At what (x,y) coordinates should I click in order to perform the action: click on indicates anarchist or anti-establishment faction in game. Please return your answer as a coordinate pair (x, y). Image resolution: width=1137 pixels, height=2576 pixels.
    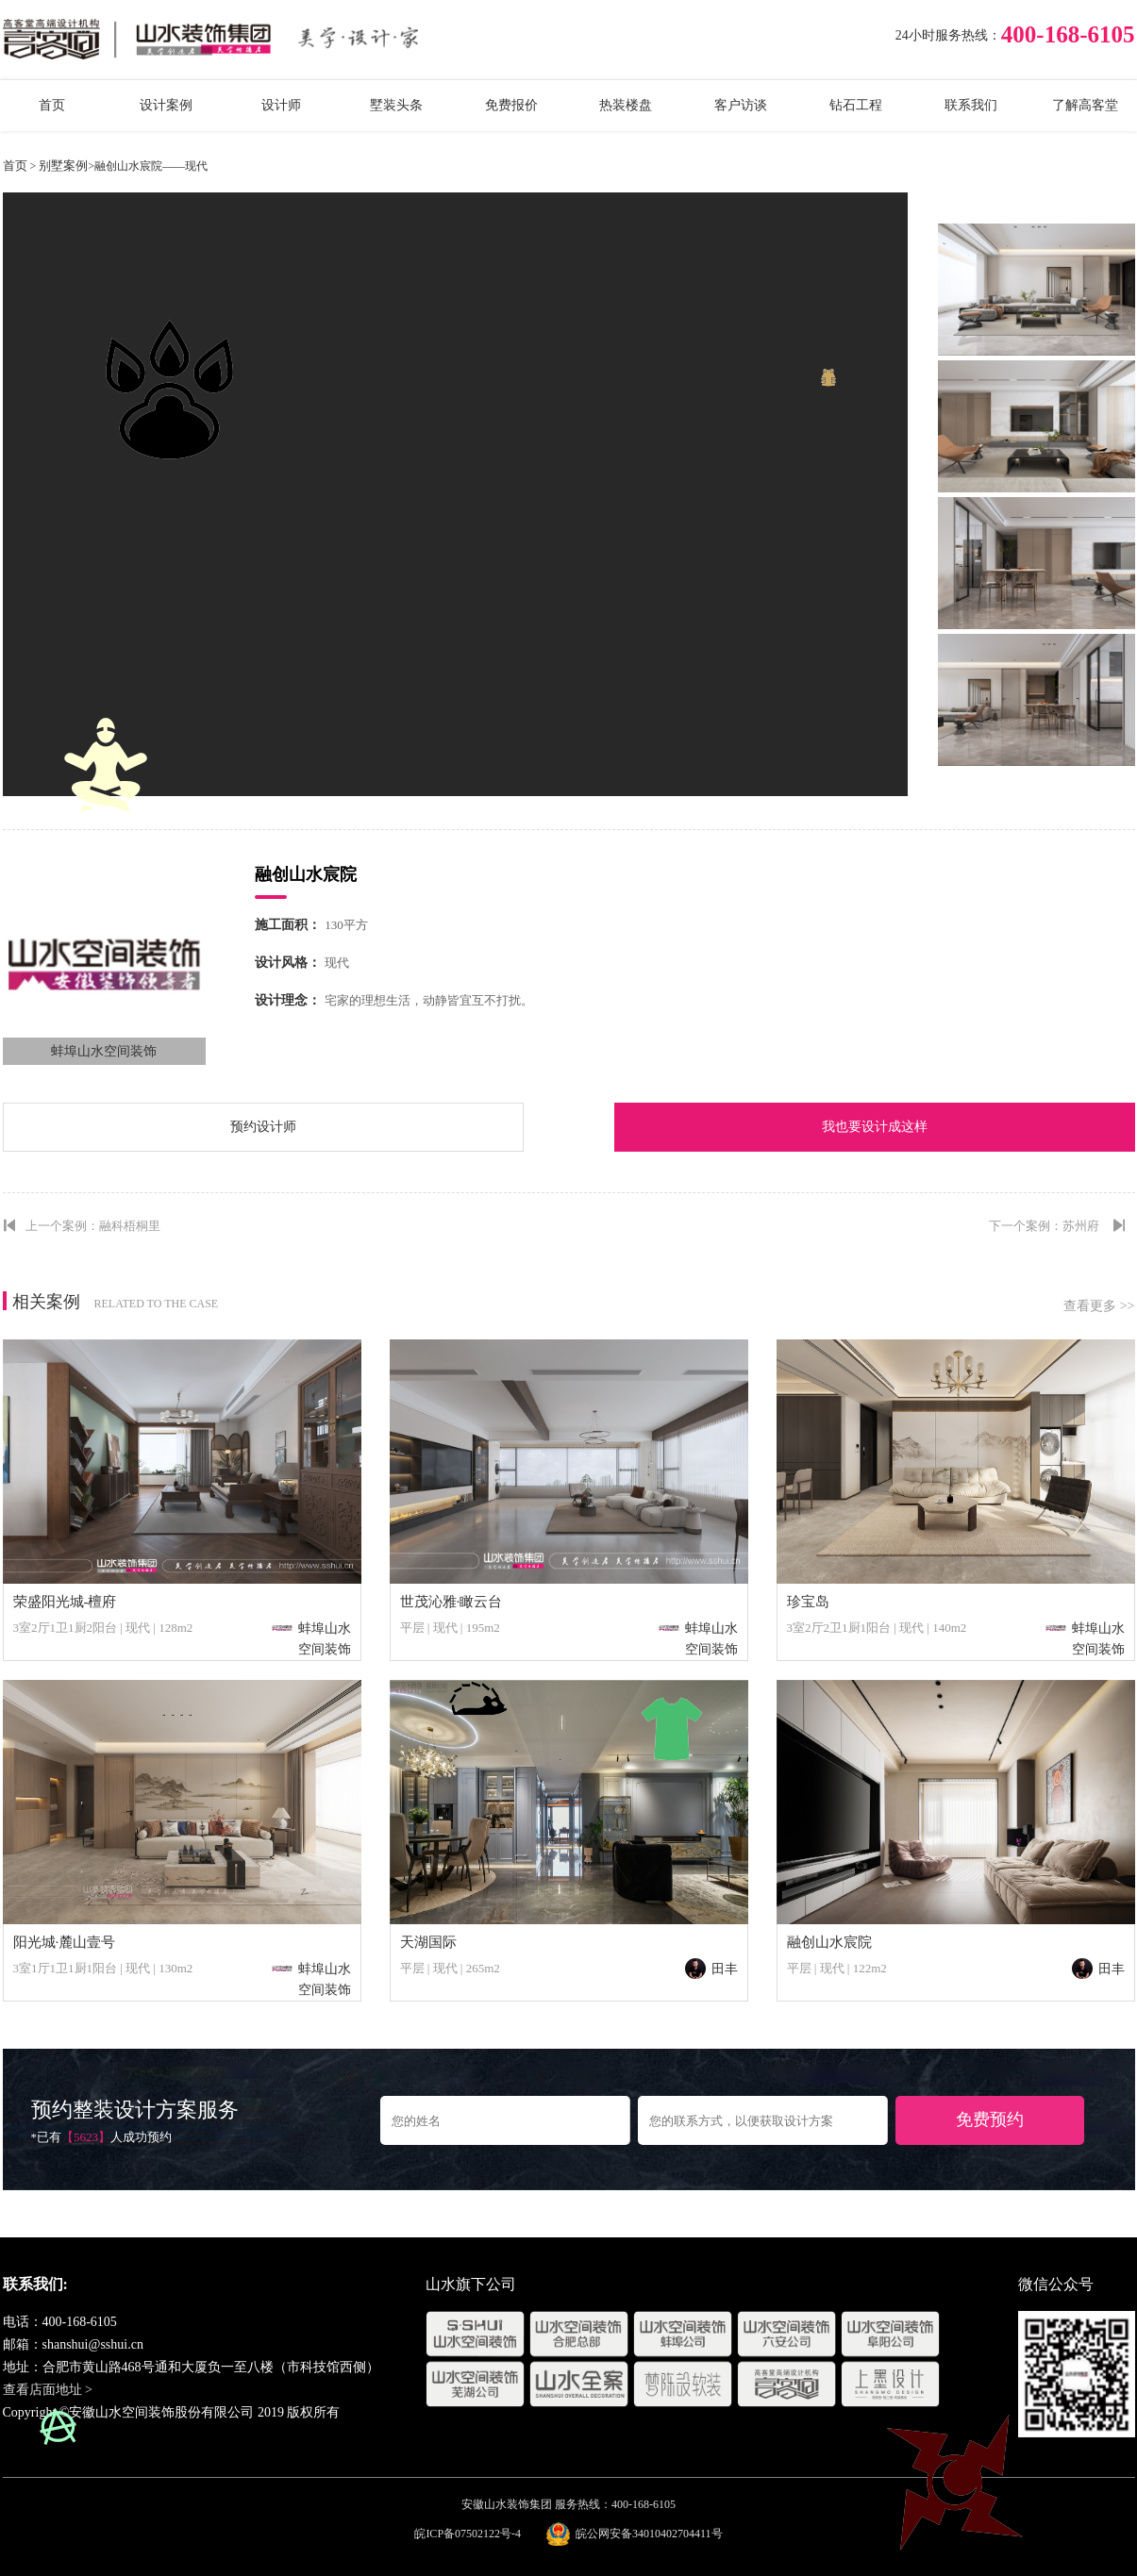
    Looking at the image, I should click on (58, 2426).